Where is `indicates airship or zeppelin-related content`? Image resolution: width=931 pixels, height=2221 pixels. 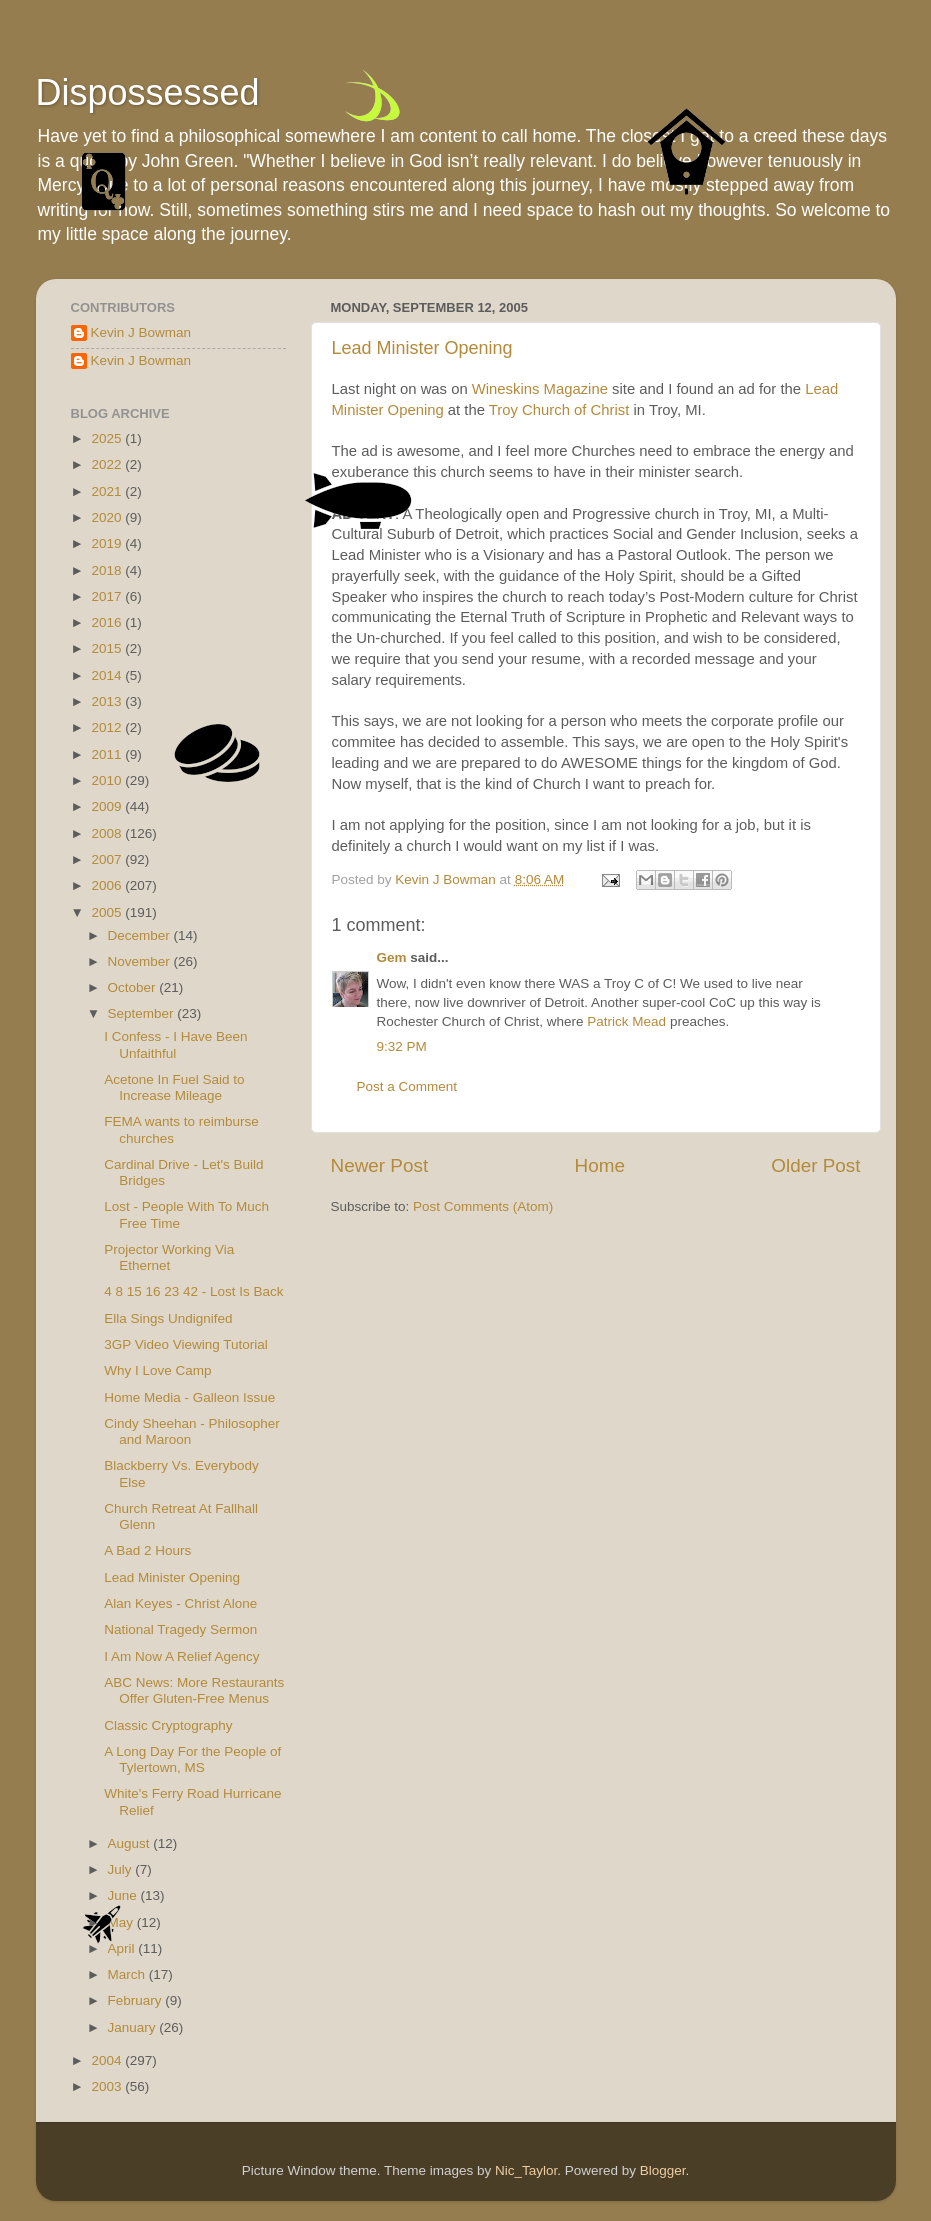 indicates airship or zeppelin-related content is located at coordinates (358, 501).